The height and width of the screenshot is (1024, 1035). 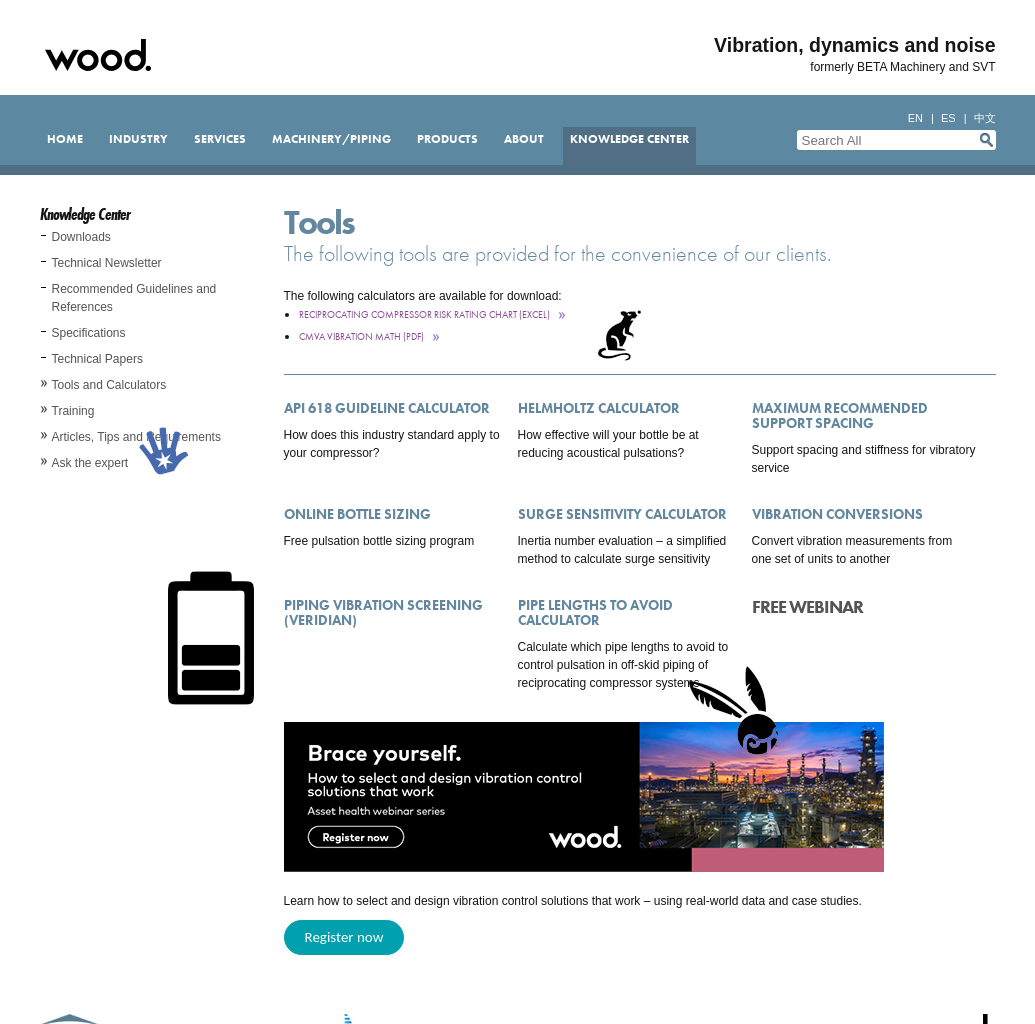 I want to click on activate magic or special ability, so click(x=164, y=452).